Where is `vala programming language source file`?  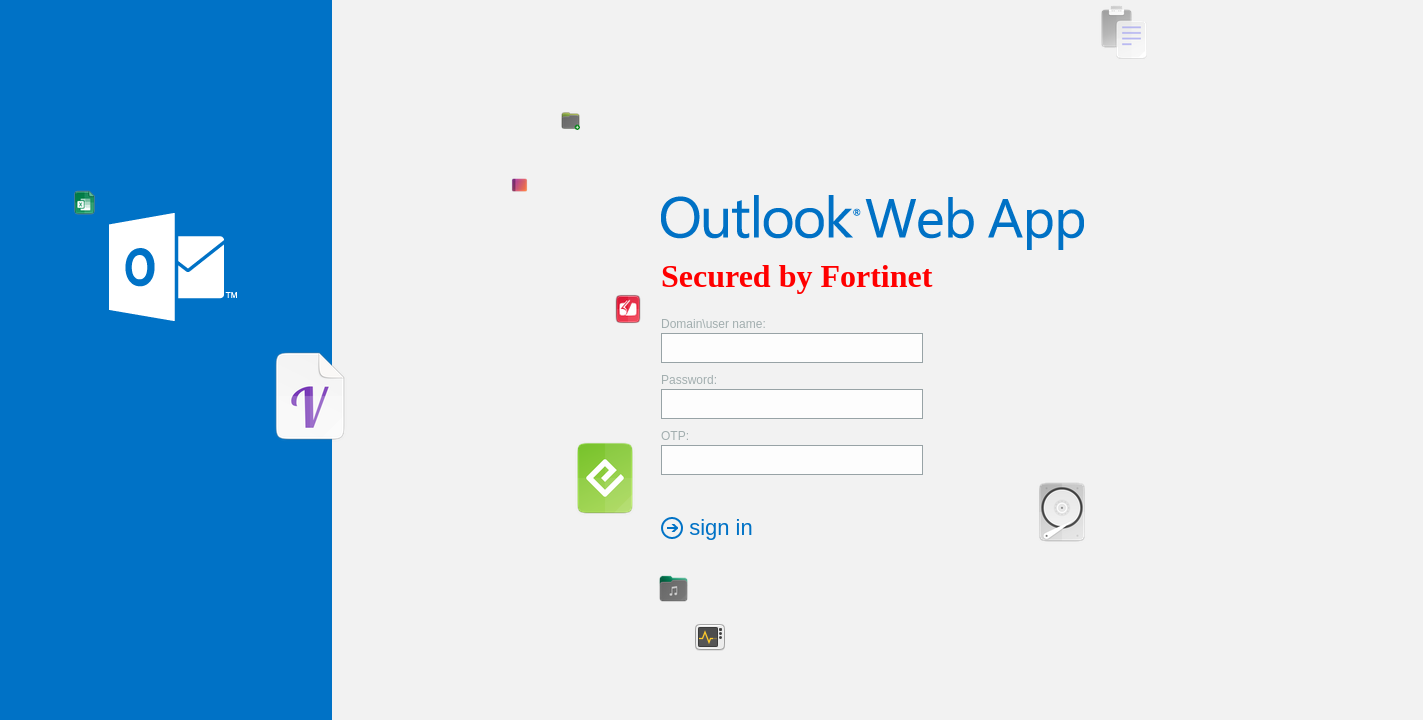
vala programming language source file is located at coordinates (310, 396).